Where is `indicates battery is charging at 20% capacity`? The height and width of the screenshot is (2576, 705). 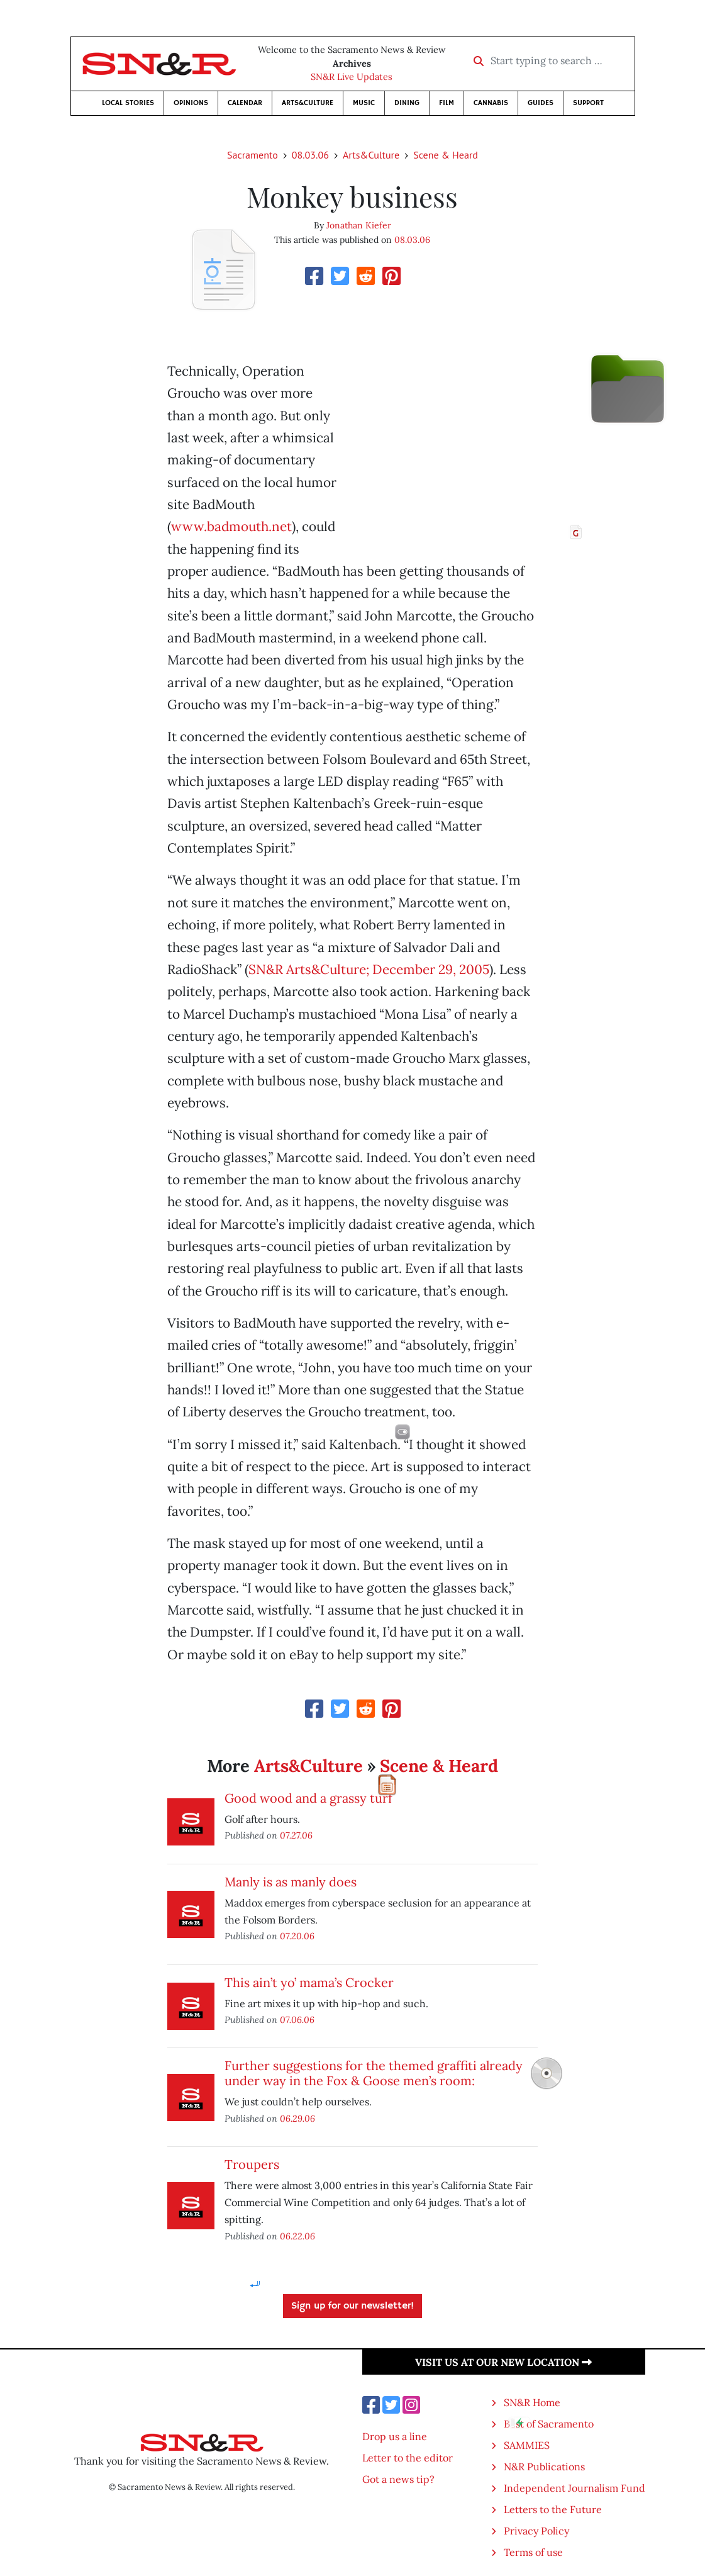 indicates battery is charging at 20% capacity is located at coordinates (520, 2422).